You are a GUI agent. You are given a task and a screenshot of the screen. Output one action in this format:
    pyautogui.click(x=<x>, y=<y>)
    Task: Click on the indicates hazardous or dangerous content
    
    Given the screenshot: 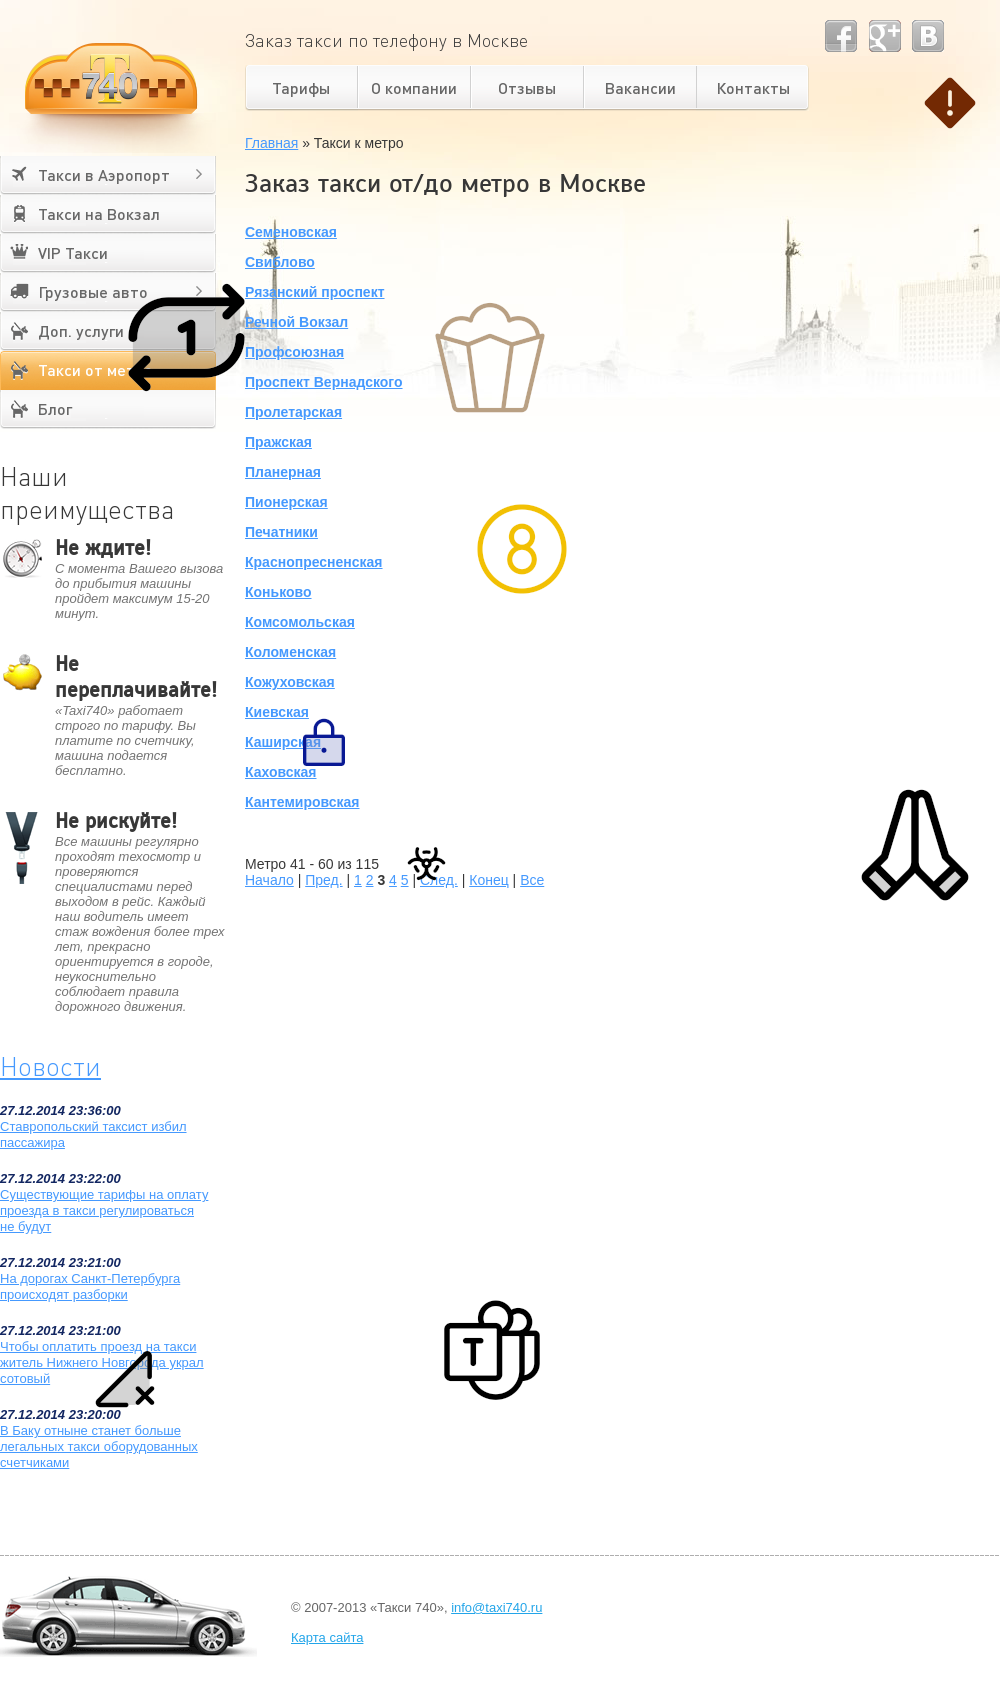 What is the action you would take?
    pyautogui.click(x=426, y=863)
    